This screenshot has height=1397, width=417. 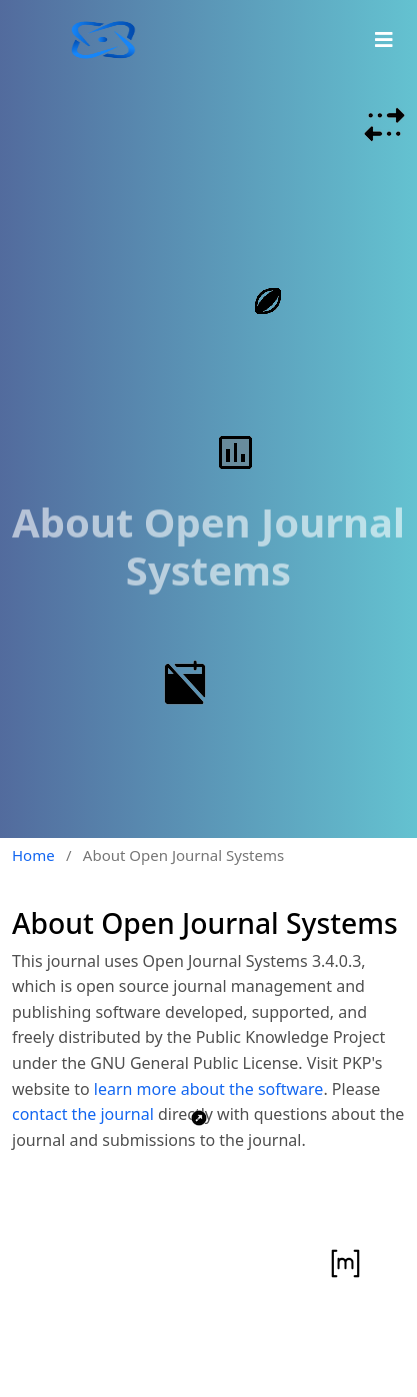 What do you see at coordinates (199, 1118) in the screenshot?
I see `open link in new tab or window` at bounding box center [199, 1118].